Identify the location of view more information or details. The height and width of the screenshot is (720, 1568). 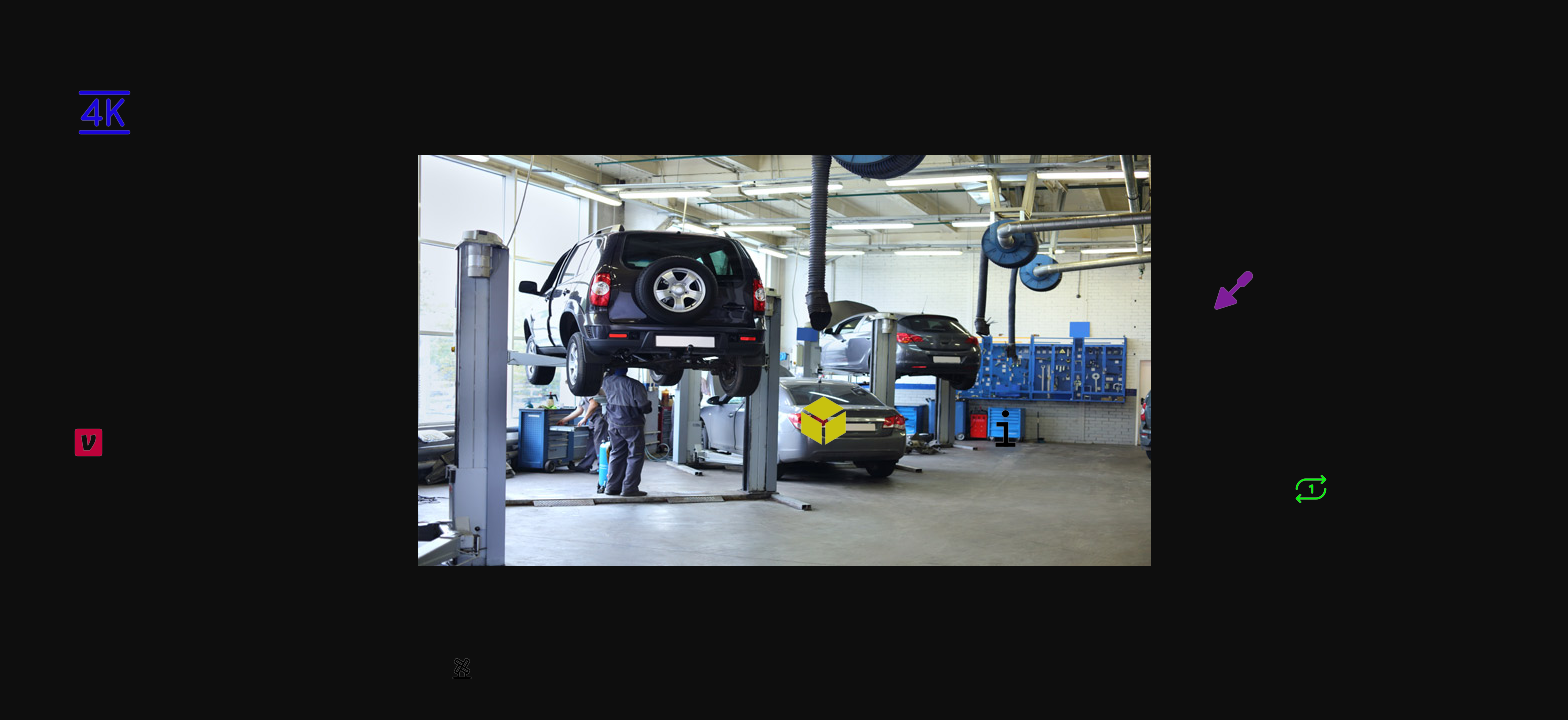
(1005, 428).